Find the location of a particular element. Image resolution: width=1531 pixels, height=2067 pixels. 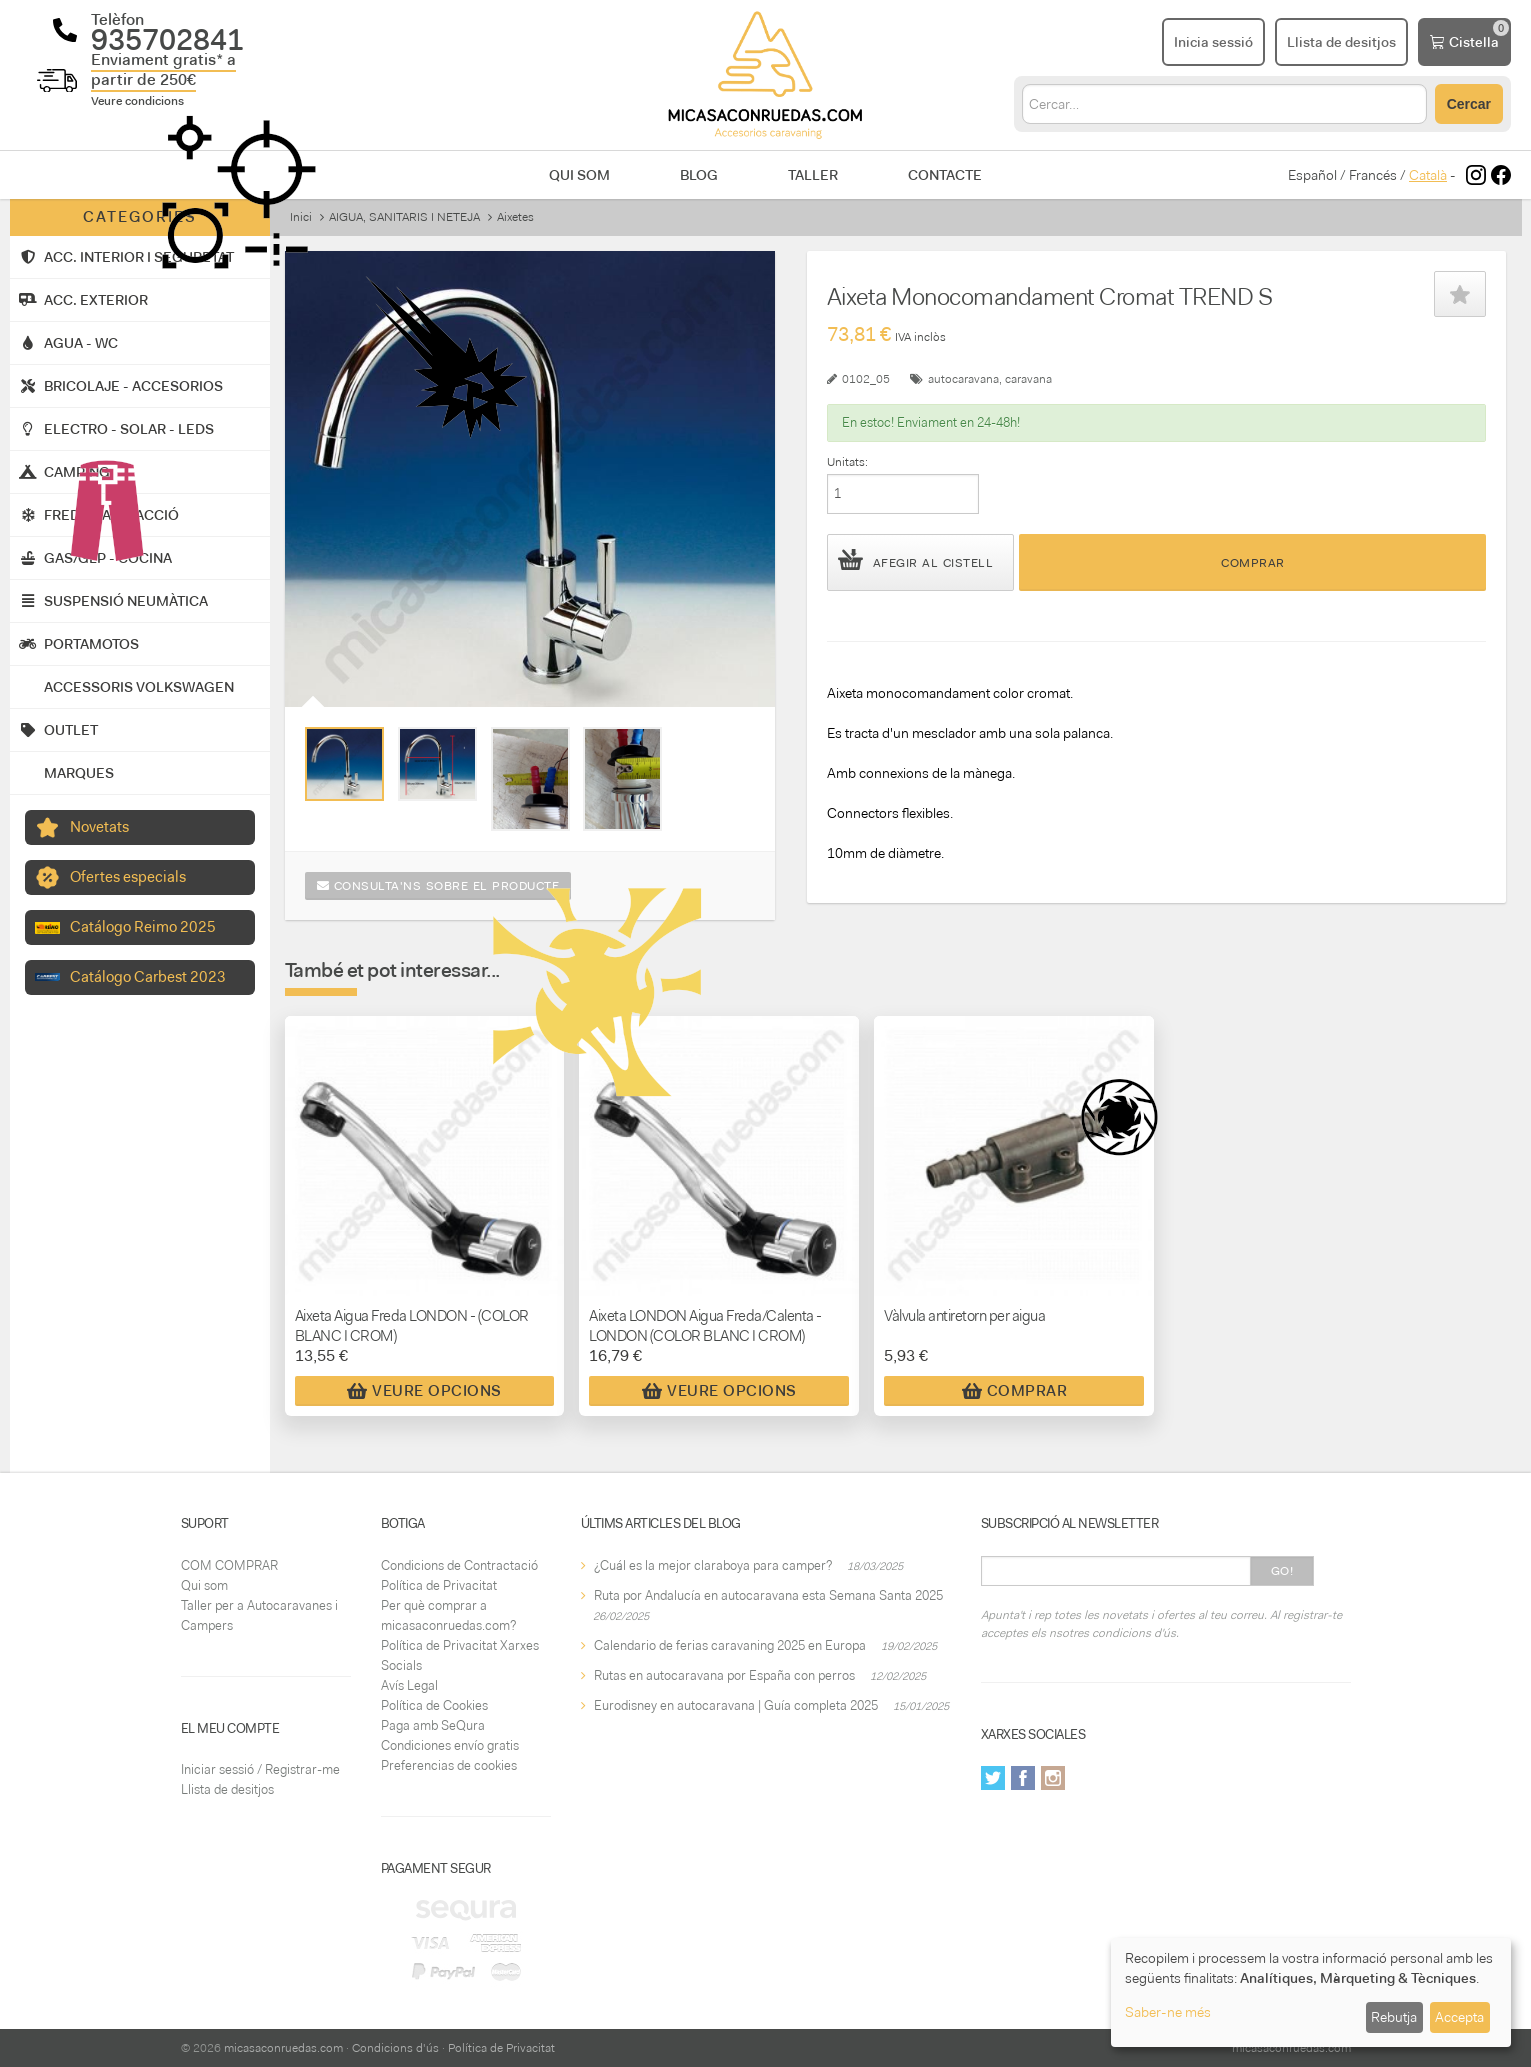

indicates a meteor shower or cosmic event in-game is located at coordinates (445, 358).